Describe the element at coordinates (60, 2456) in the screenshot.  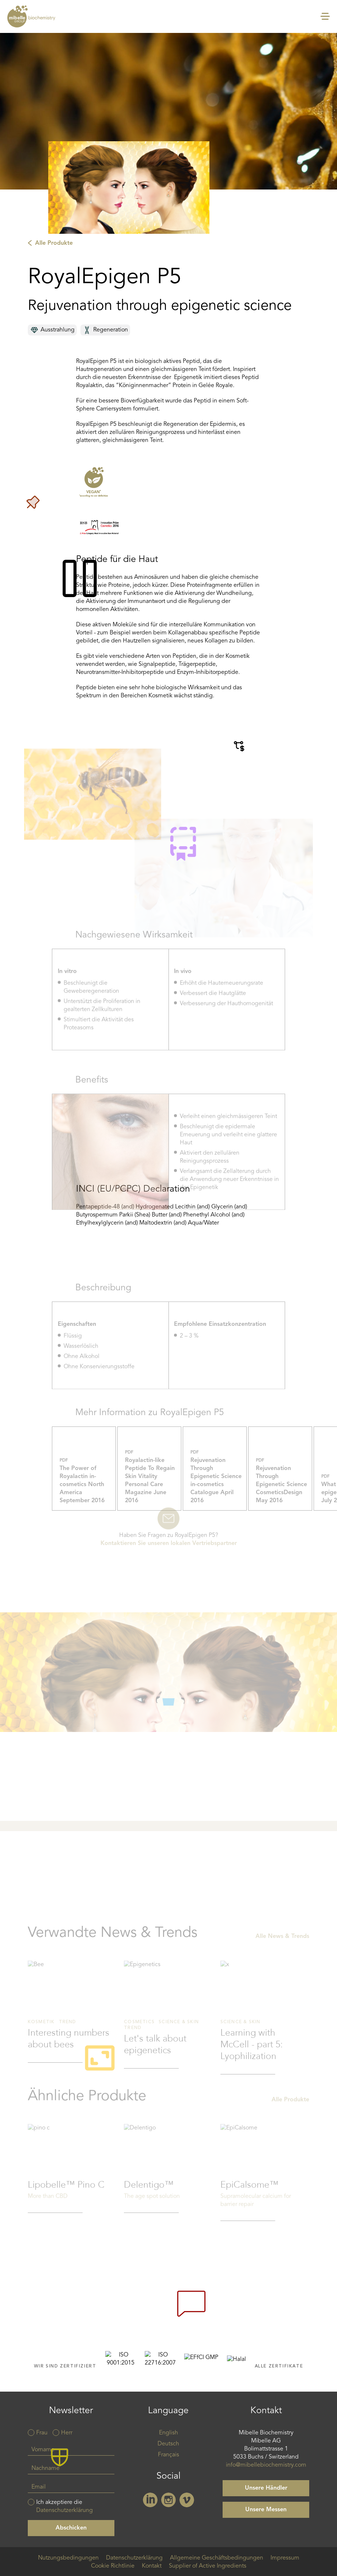
I see `view security or protection settings` at that location.